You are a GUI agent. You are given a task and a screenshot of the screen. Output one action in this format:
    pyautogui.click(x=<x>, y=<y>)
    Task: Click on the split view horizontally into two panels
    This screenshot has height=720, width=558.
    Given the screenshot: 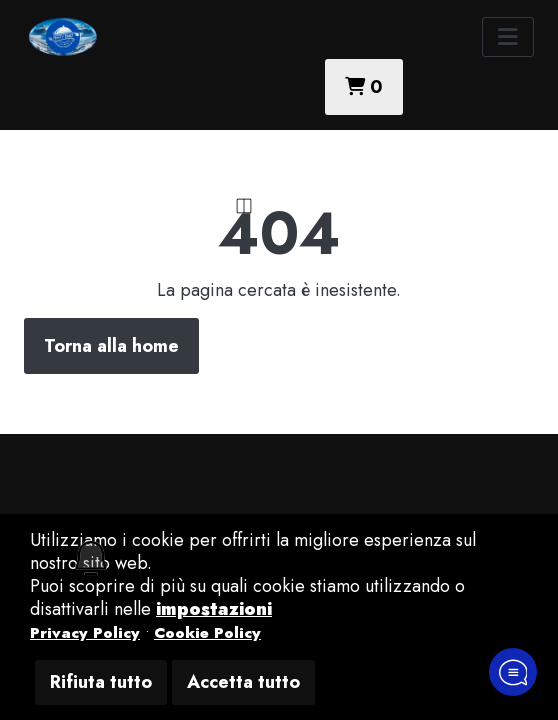 What is the action you would take?
    pyautogui.click(x=244, y=206)
    